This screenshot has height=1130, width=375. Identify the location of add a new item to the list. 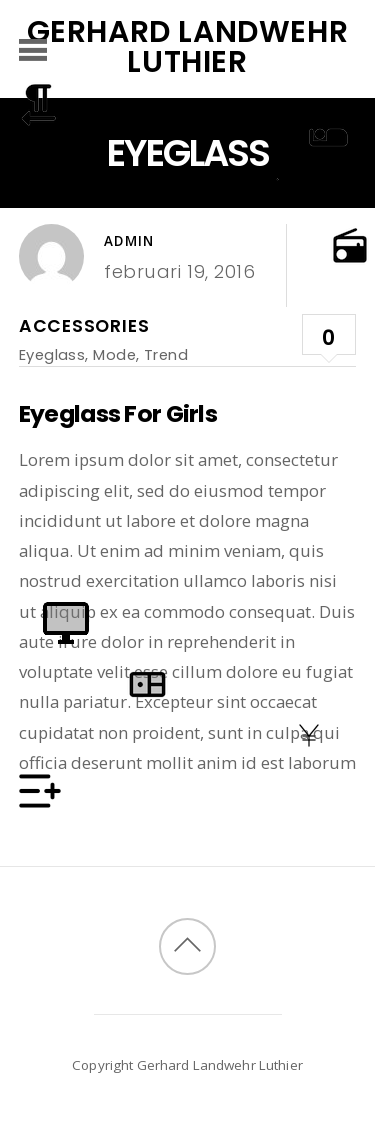
(40, 791).